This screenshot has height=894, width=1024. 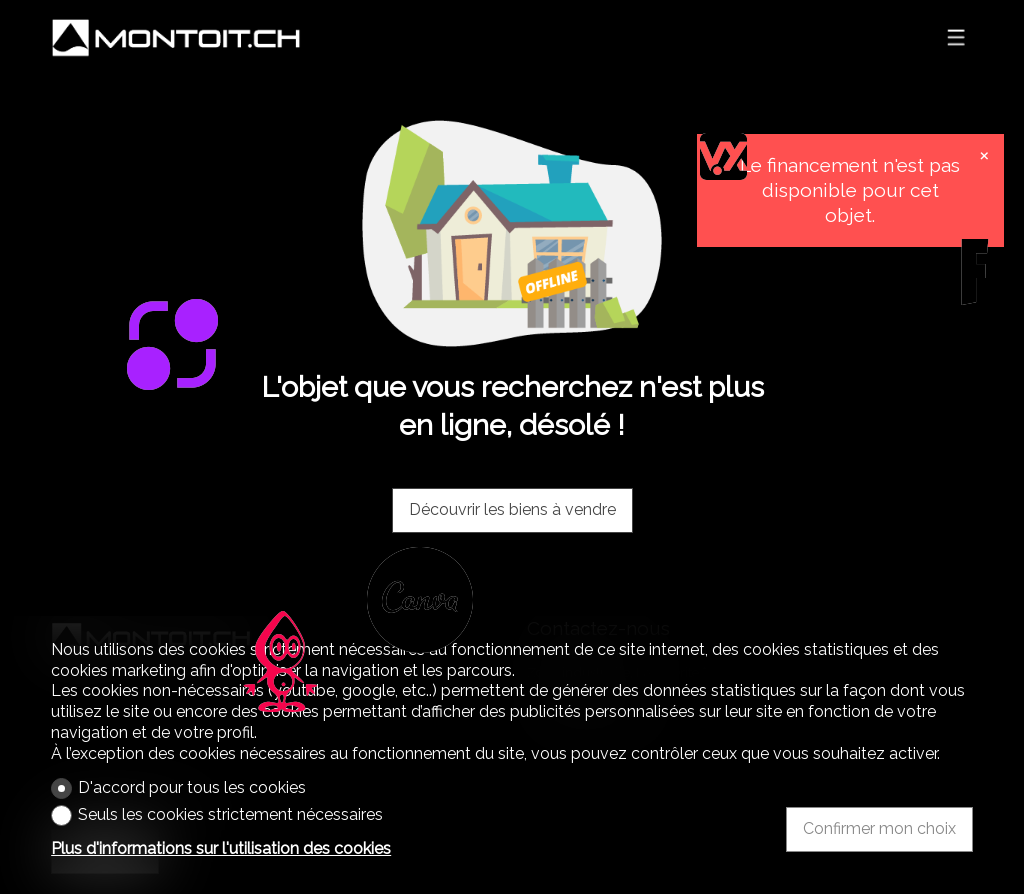 What do you see at coordinates (280, 661) in the screenshot?
I see `visit the CodeProject website` at bounding box center [280, 661].